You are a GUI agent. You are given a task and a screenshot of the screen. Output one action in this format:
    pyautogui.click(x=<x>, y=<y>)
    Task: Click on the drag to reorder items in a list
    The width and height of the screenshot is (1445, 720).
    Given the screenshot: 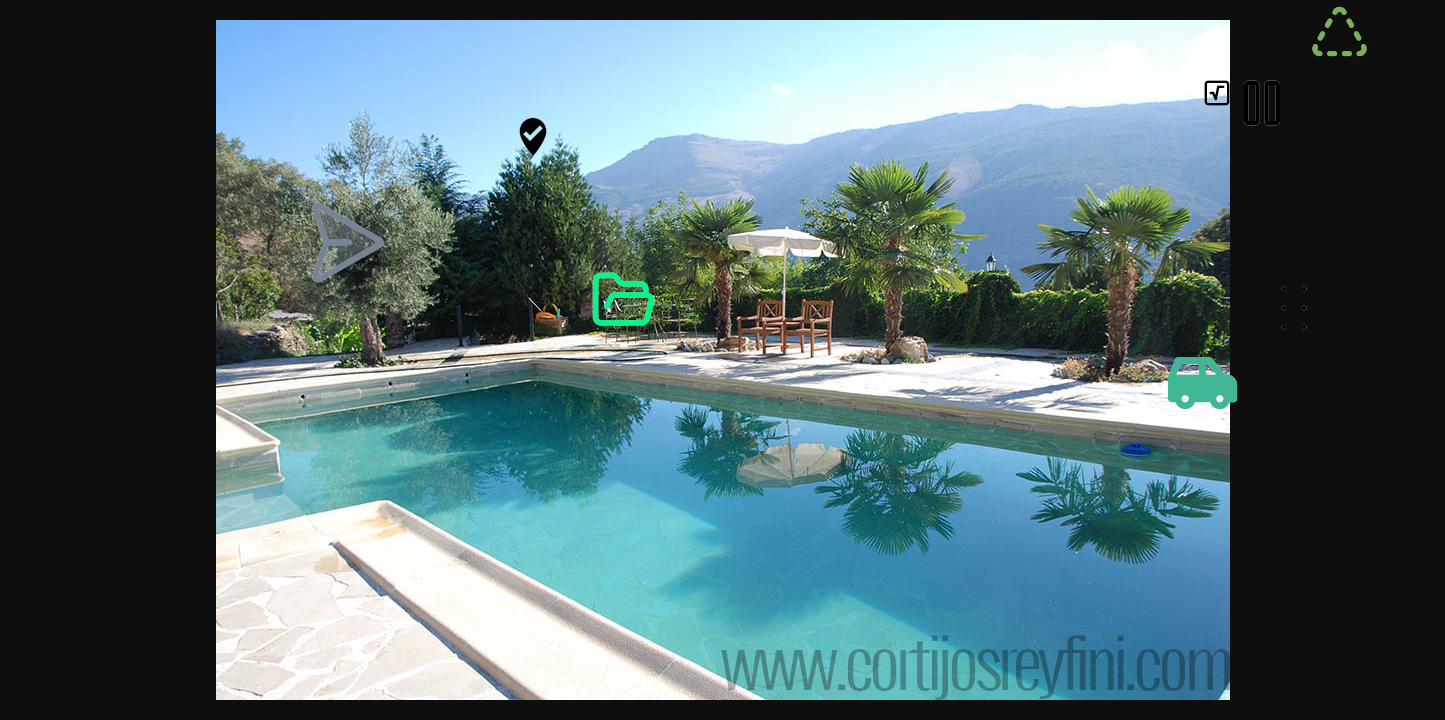 What is the action you would take?
    pyautogui.click(x=1294, y=308)
    